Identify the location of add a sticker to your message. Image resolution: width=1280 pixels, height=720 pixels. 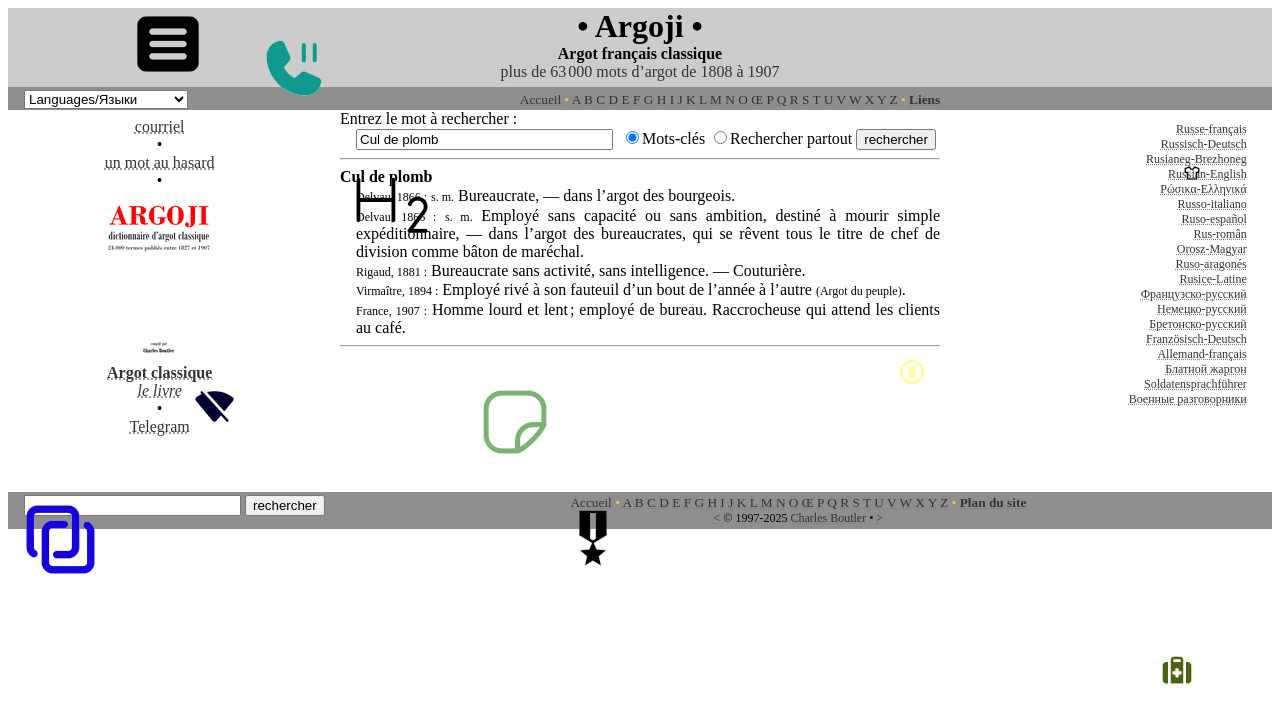
(515, 422).